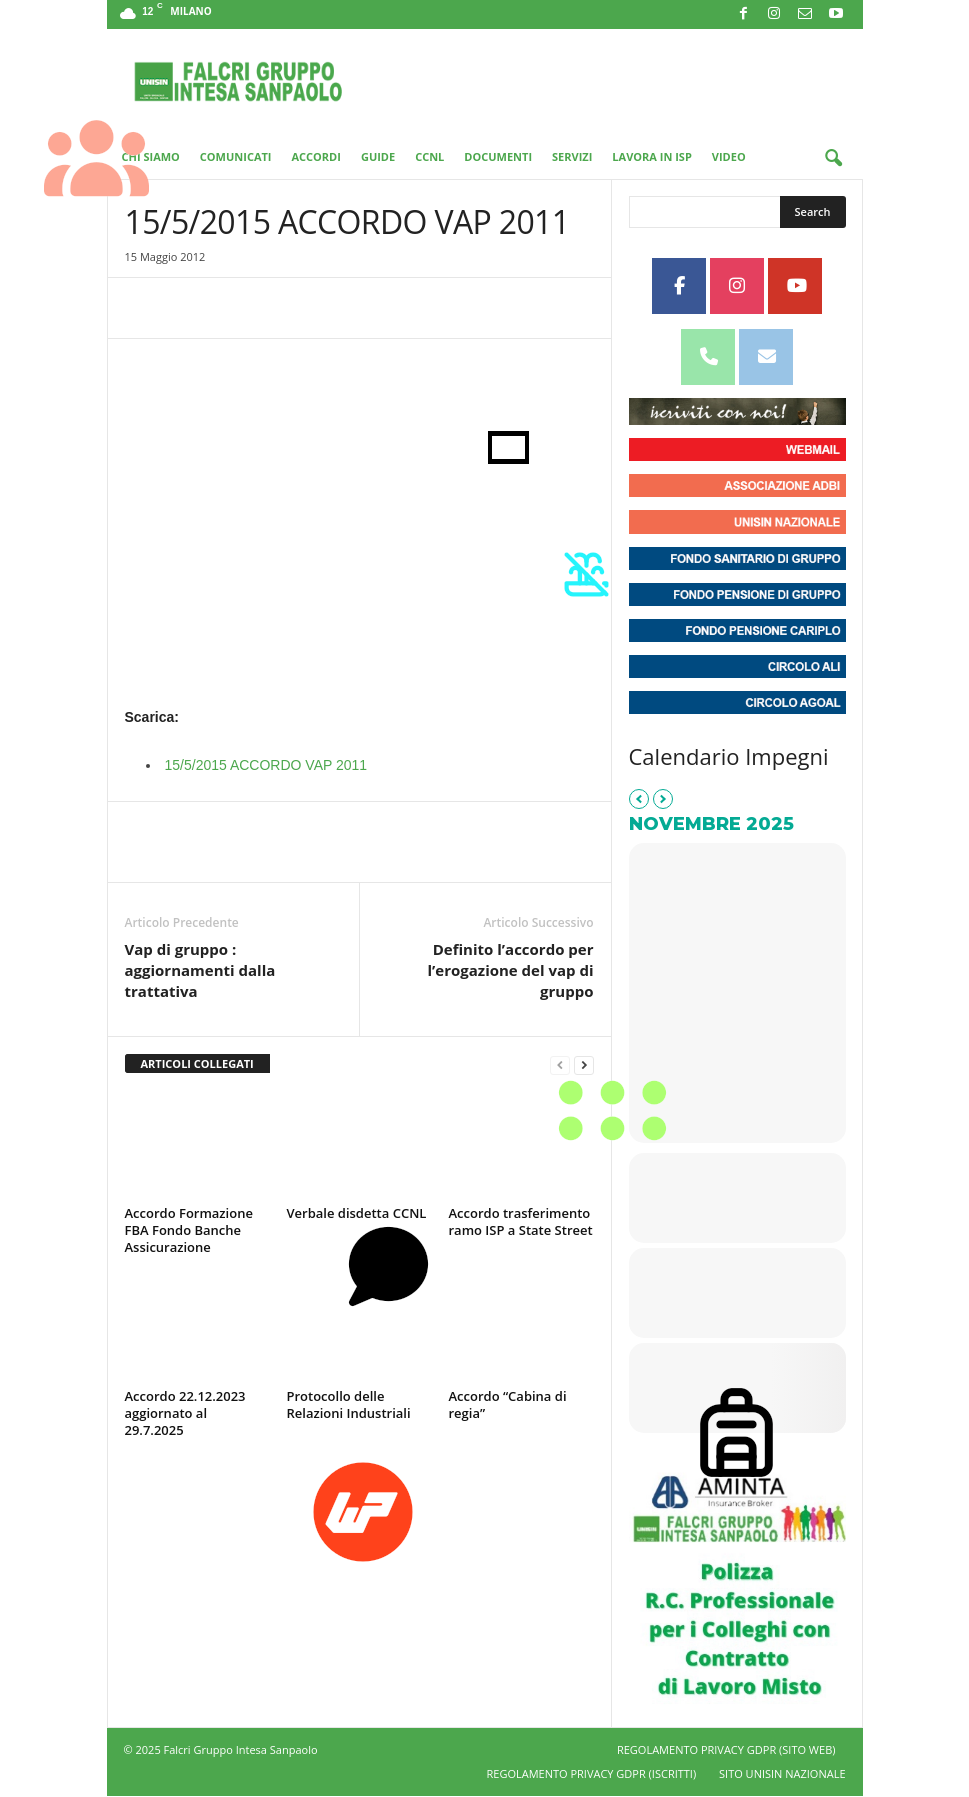 This screenshot has width=969, height=1797. I want to click on view all users or team members, so click(96, 159).